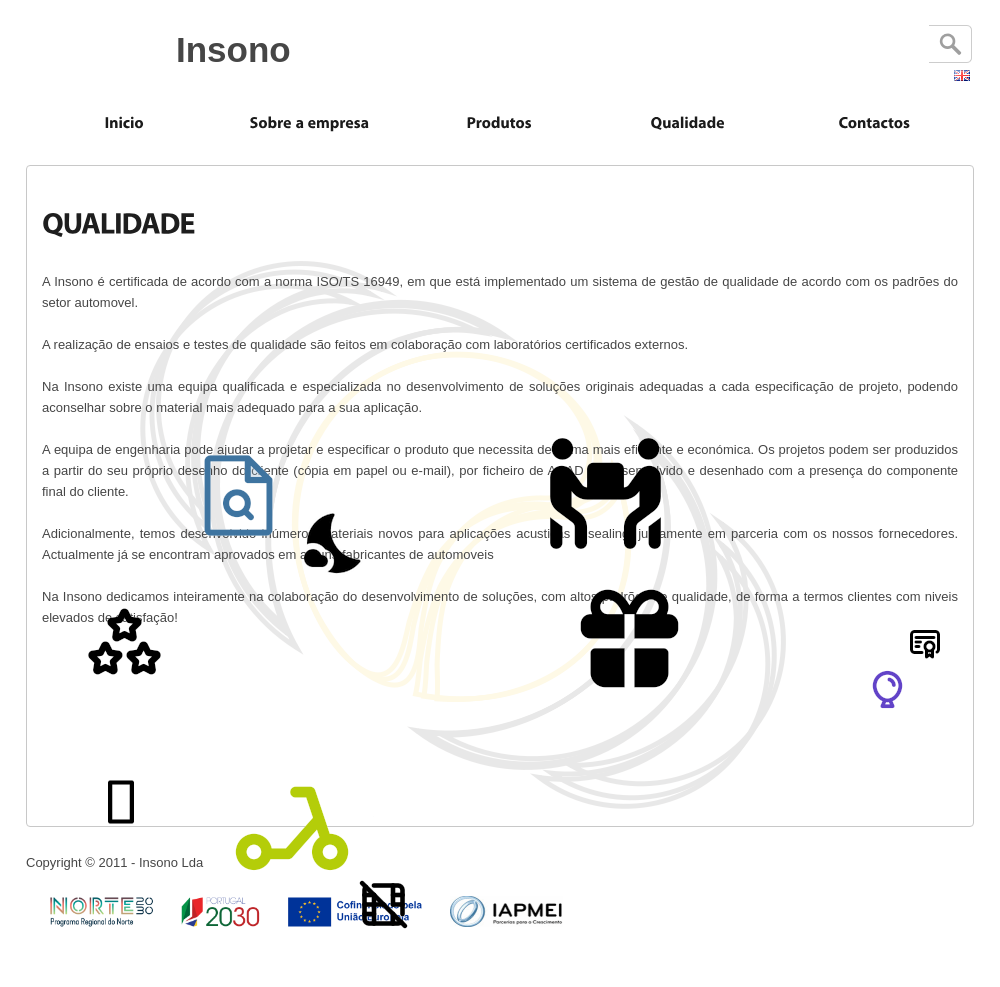 This screenshot has height=987, width=1000. I want to click on view or redeem a gift, so click(629, 638).